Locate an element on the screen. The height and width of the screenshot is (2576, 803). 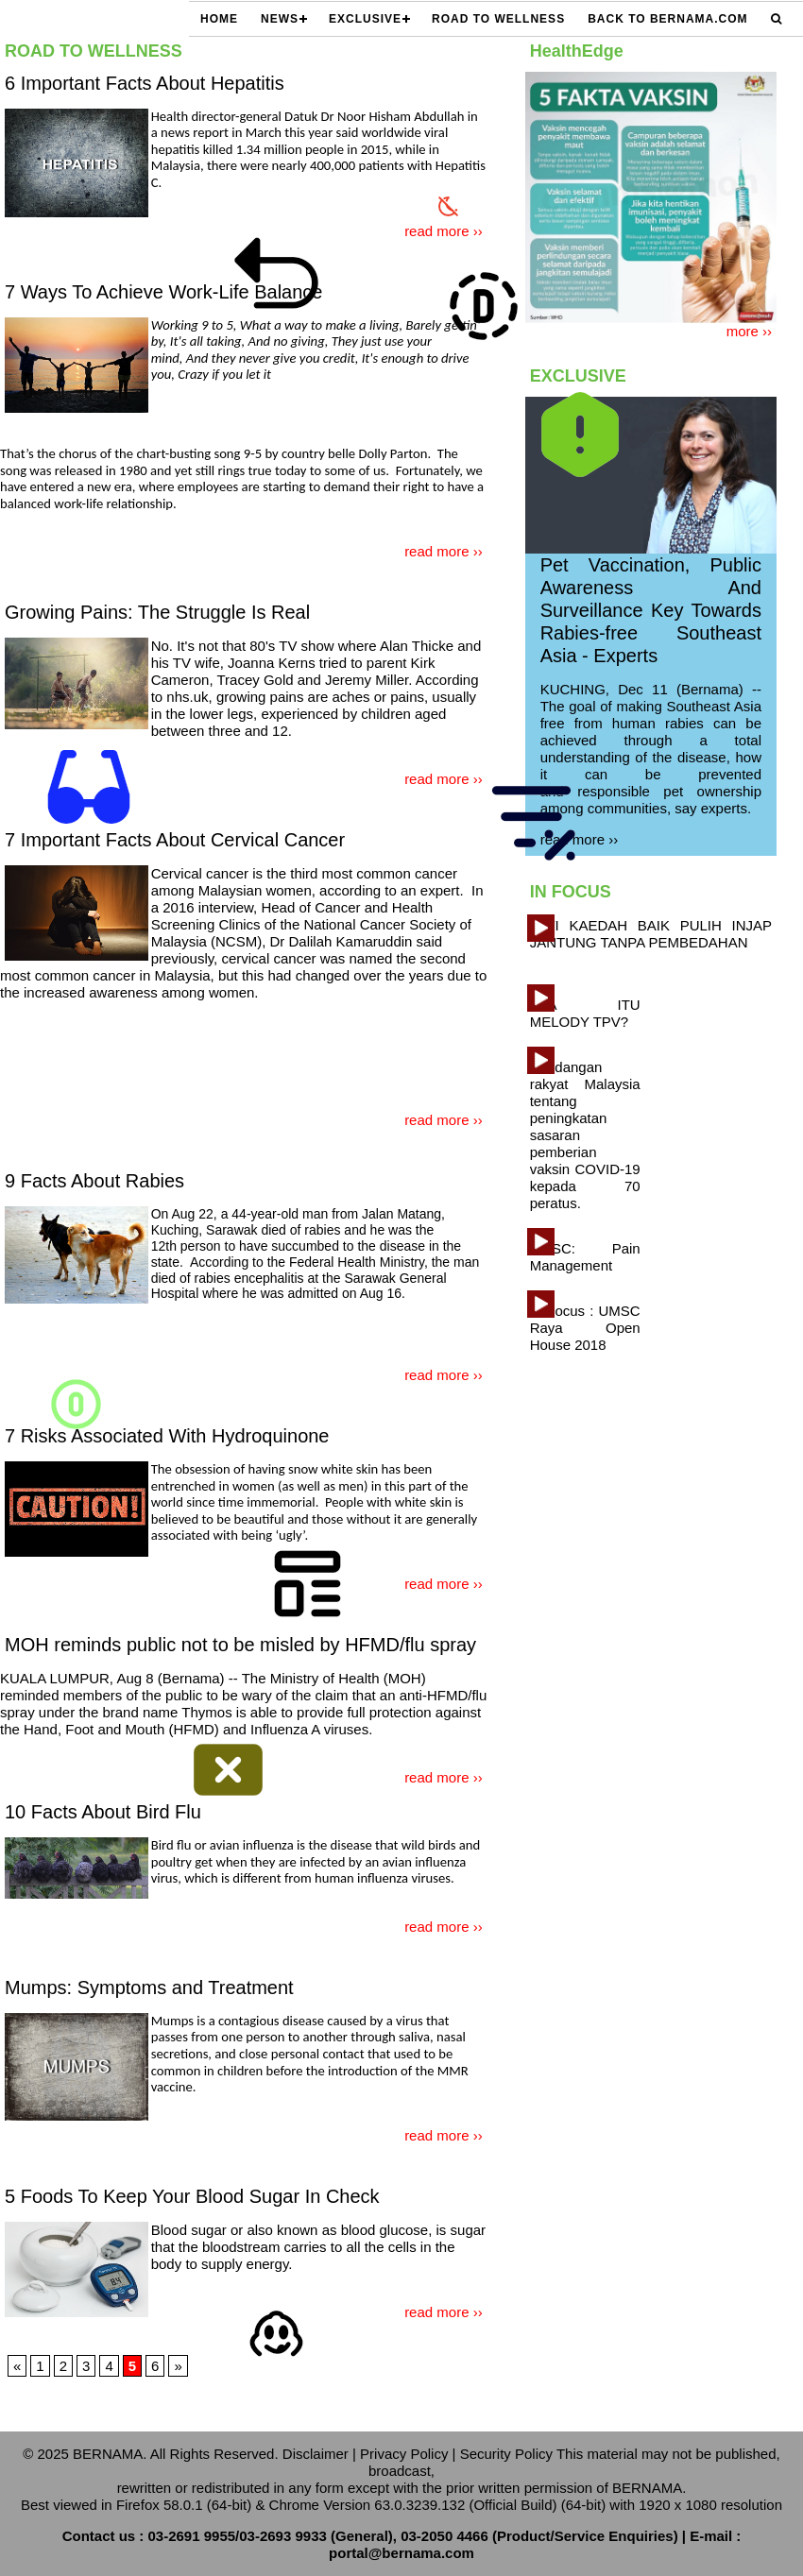
filter items by discount or sale price is located at coordinates (531, 816).